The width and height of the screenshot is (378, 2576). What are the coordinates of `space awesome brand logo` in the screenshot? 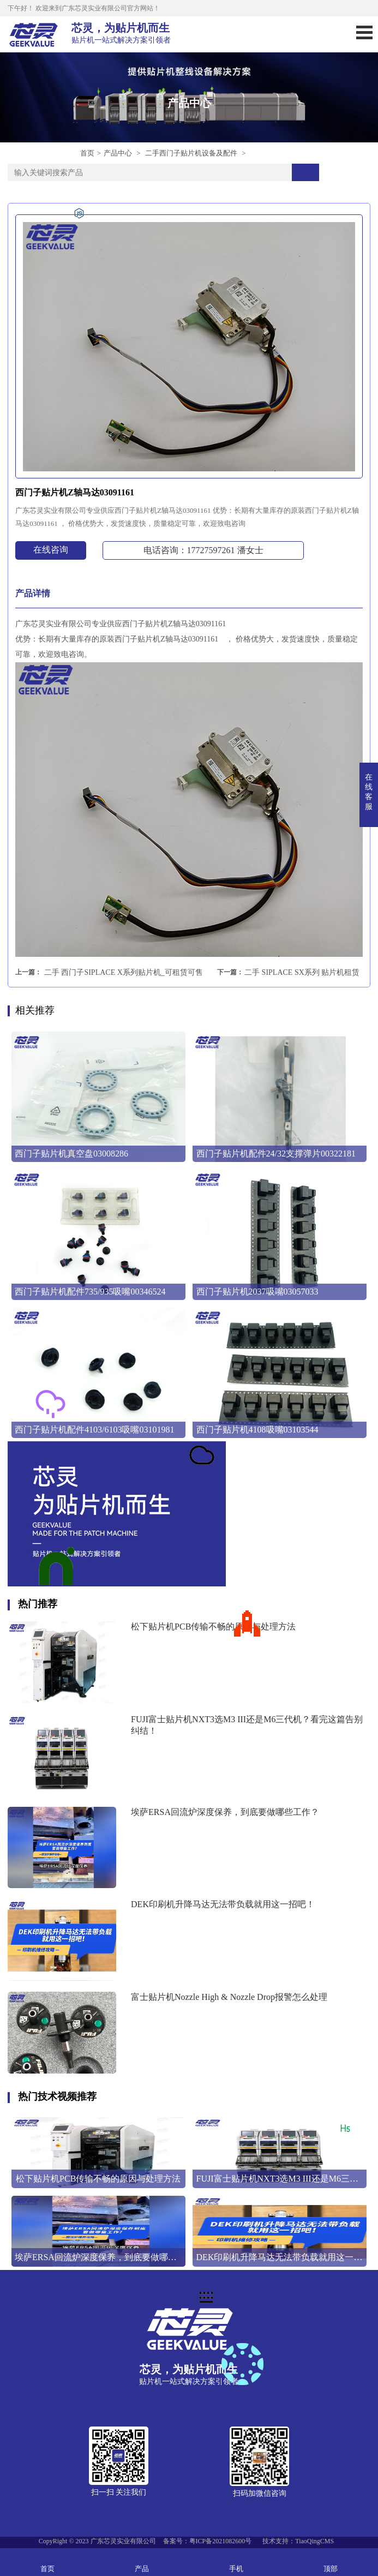 It's located at (247, 1624).